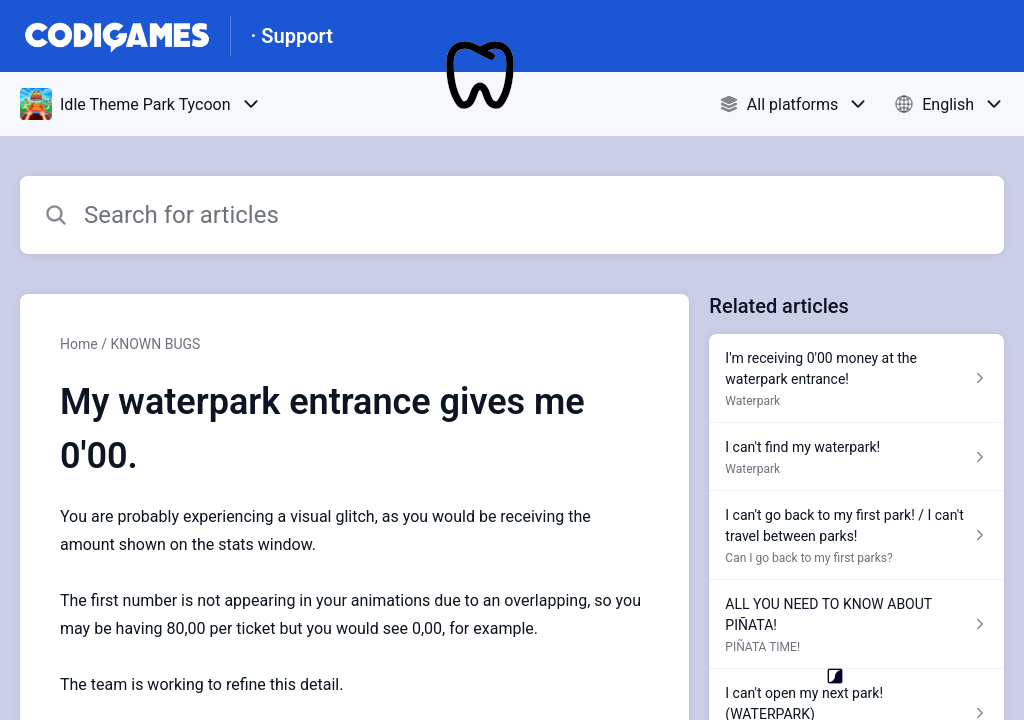  What do you see at coordinates (835, 676) in the screenshot?
I see `adjust display contrast settings` at bounding box center [835, 676].